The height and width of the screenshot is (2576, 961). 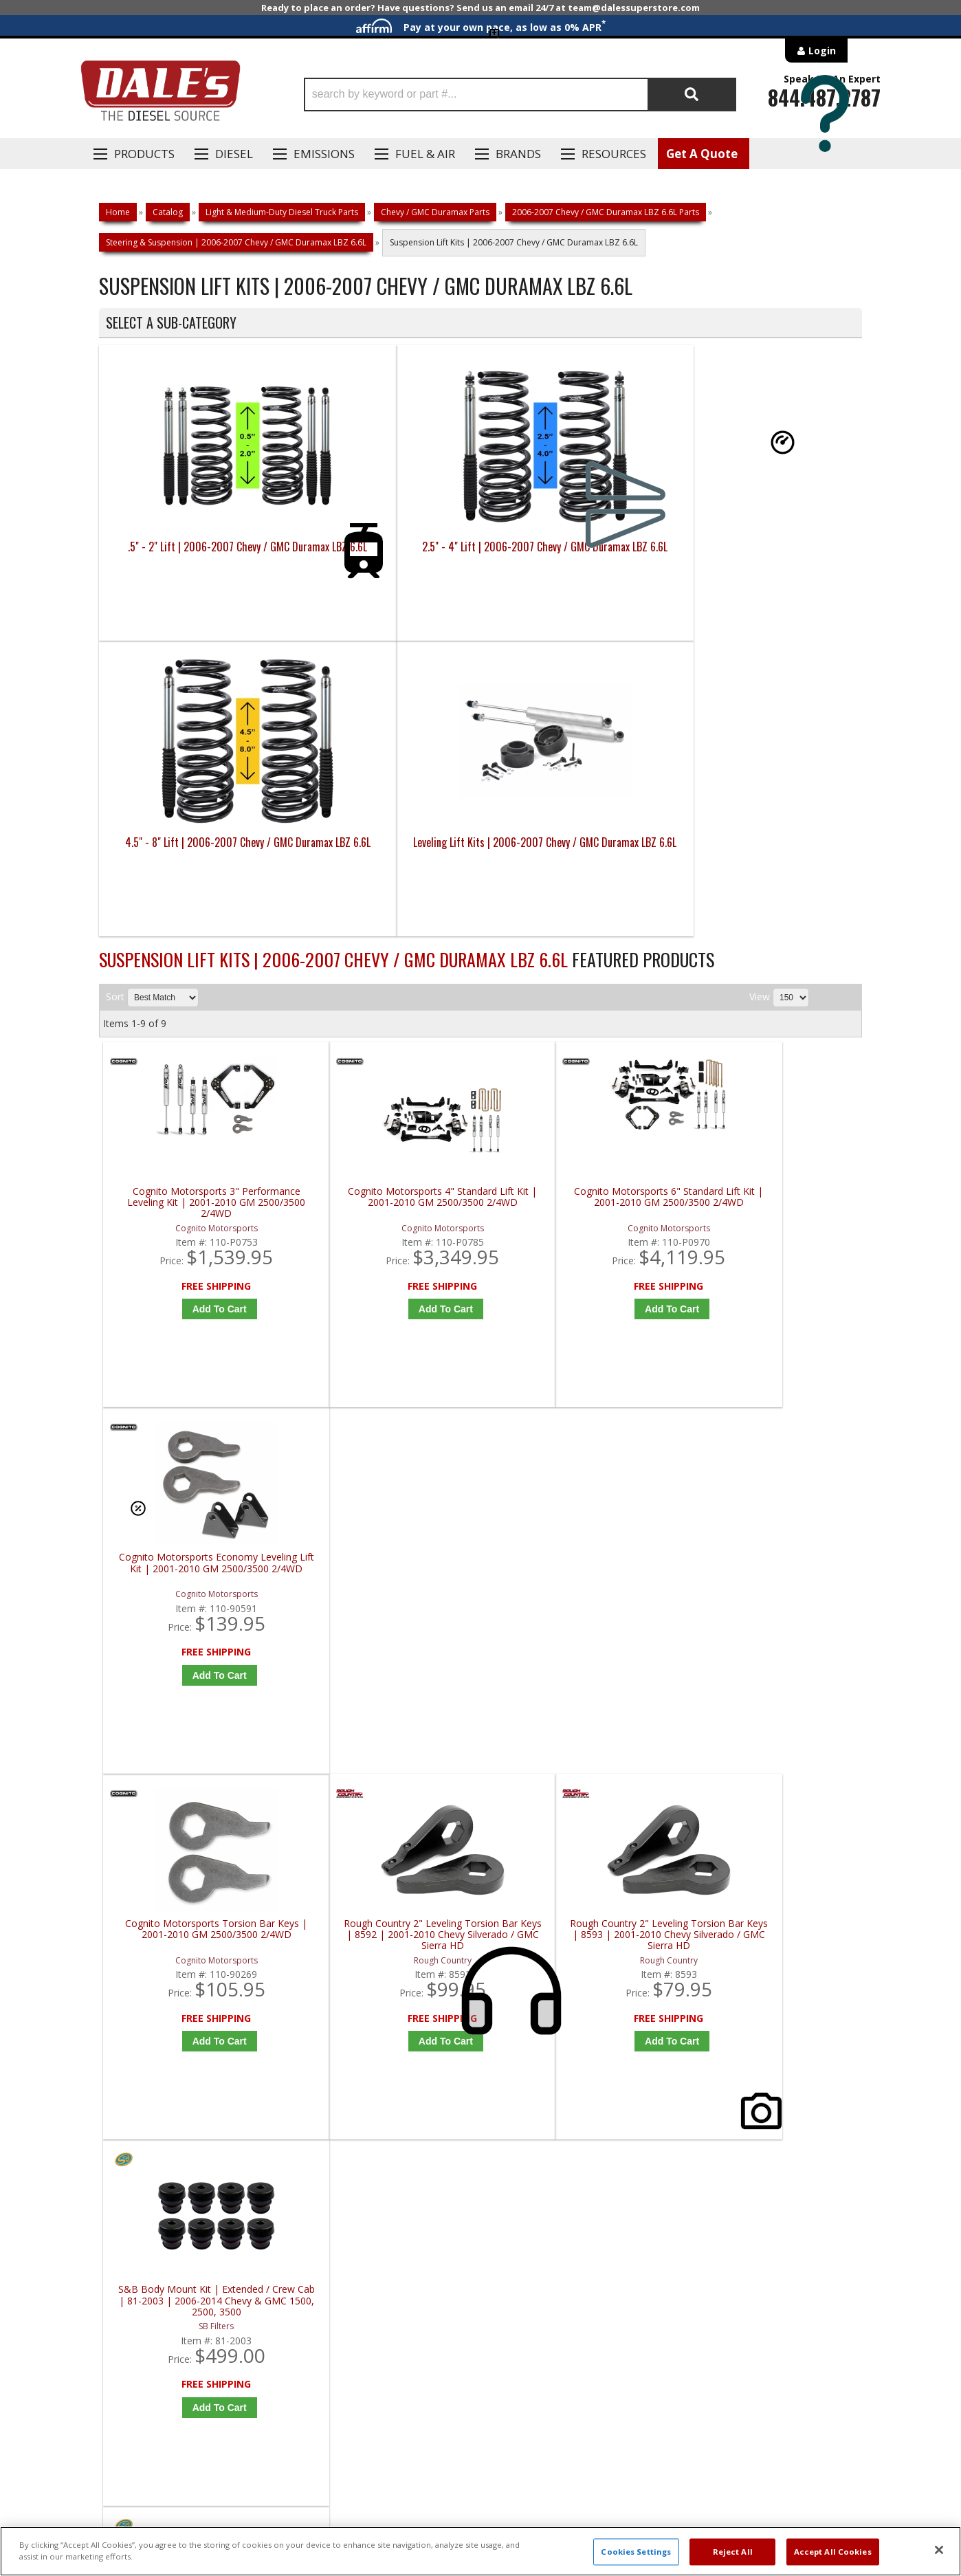 What do you see at coordinates (622, 505) in the screenshot?
I see `flip image vertically` at bounding box center [622, 505].